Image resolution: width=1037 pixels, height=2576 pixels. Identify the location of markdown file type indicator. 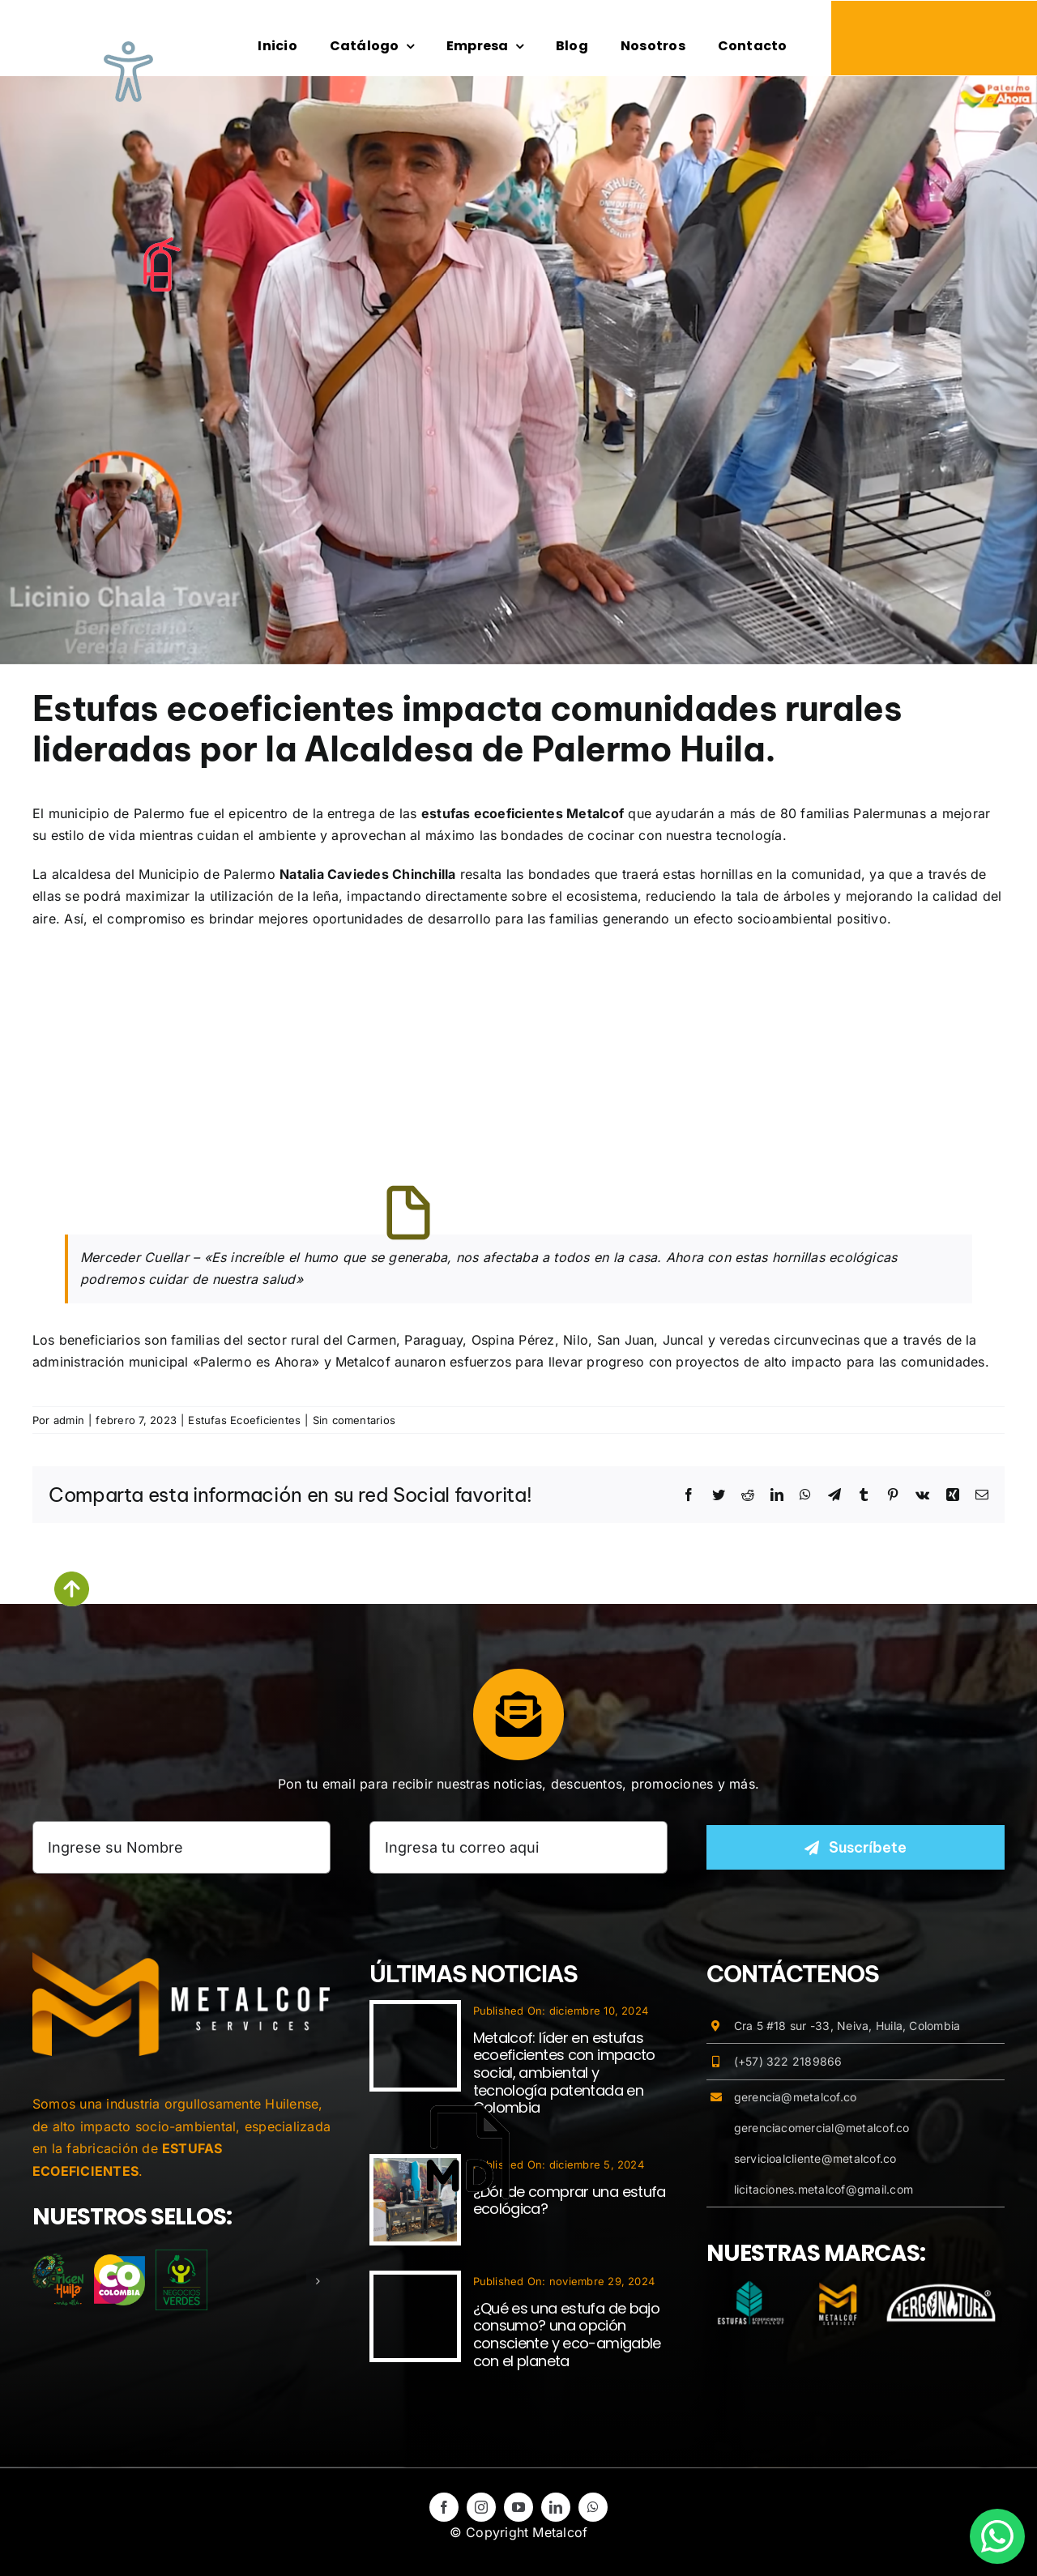
(470, 2152).